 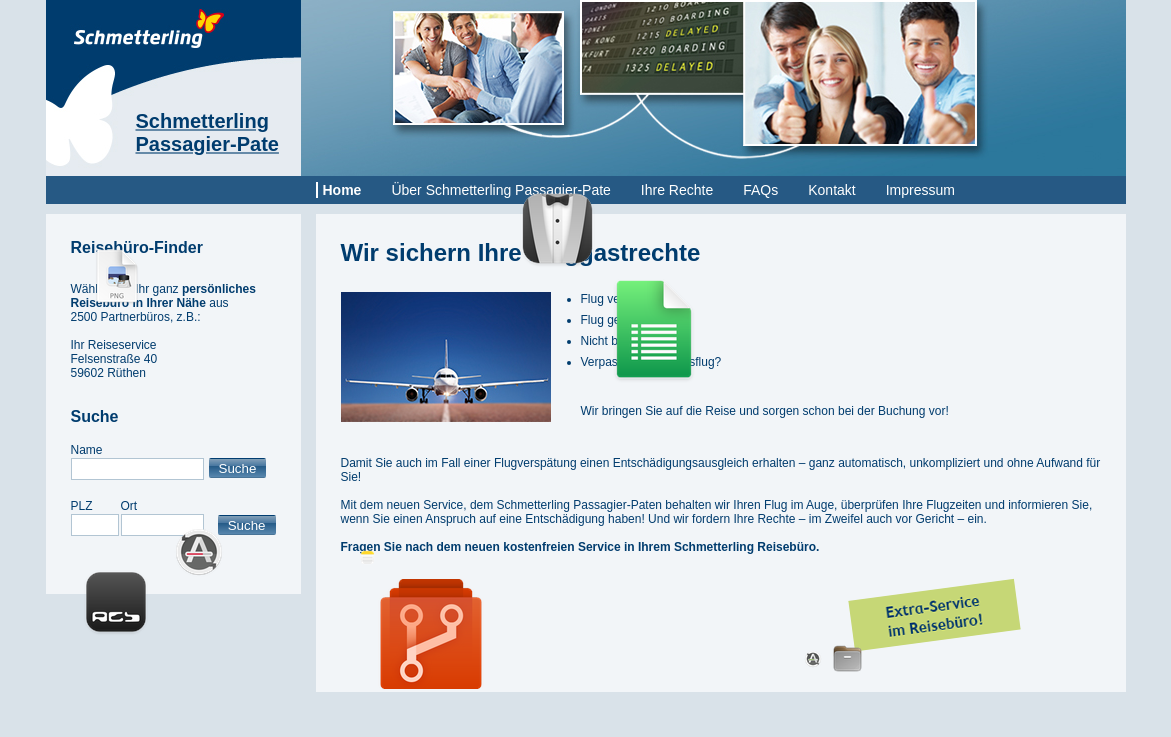 I want to click on open the repos app for managing git repositories, so click(x=431, y=634).